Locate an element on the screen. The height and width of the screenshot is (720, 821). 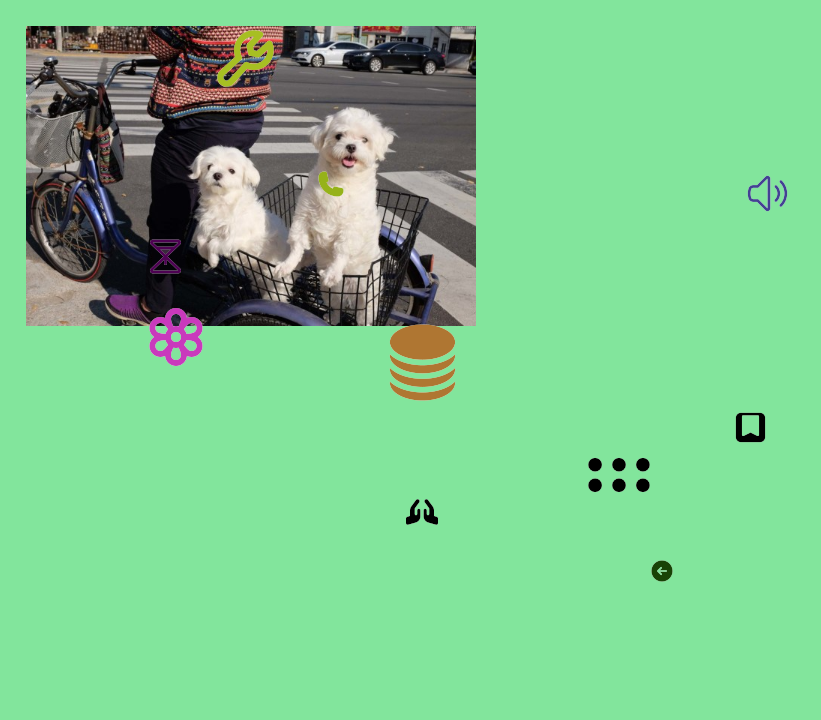
go back to previous screen is located at coordinates (662, 571).